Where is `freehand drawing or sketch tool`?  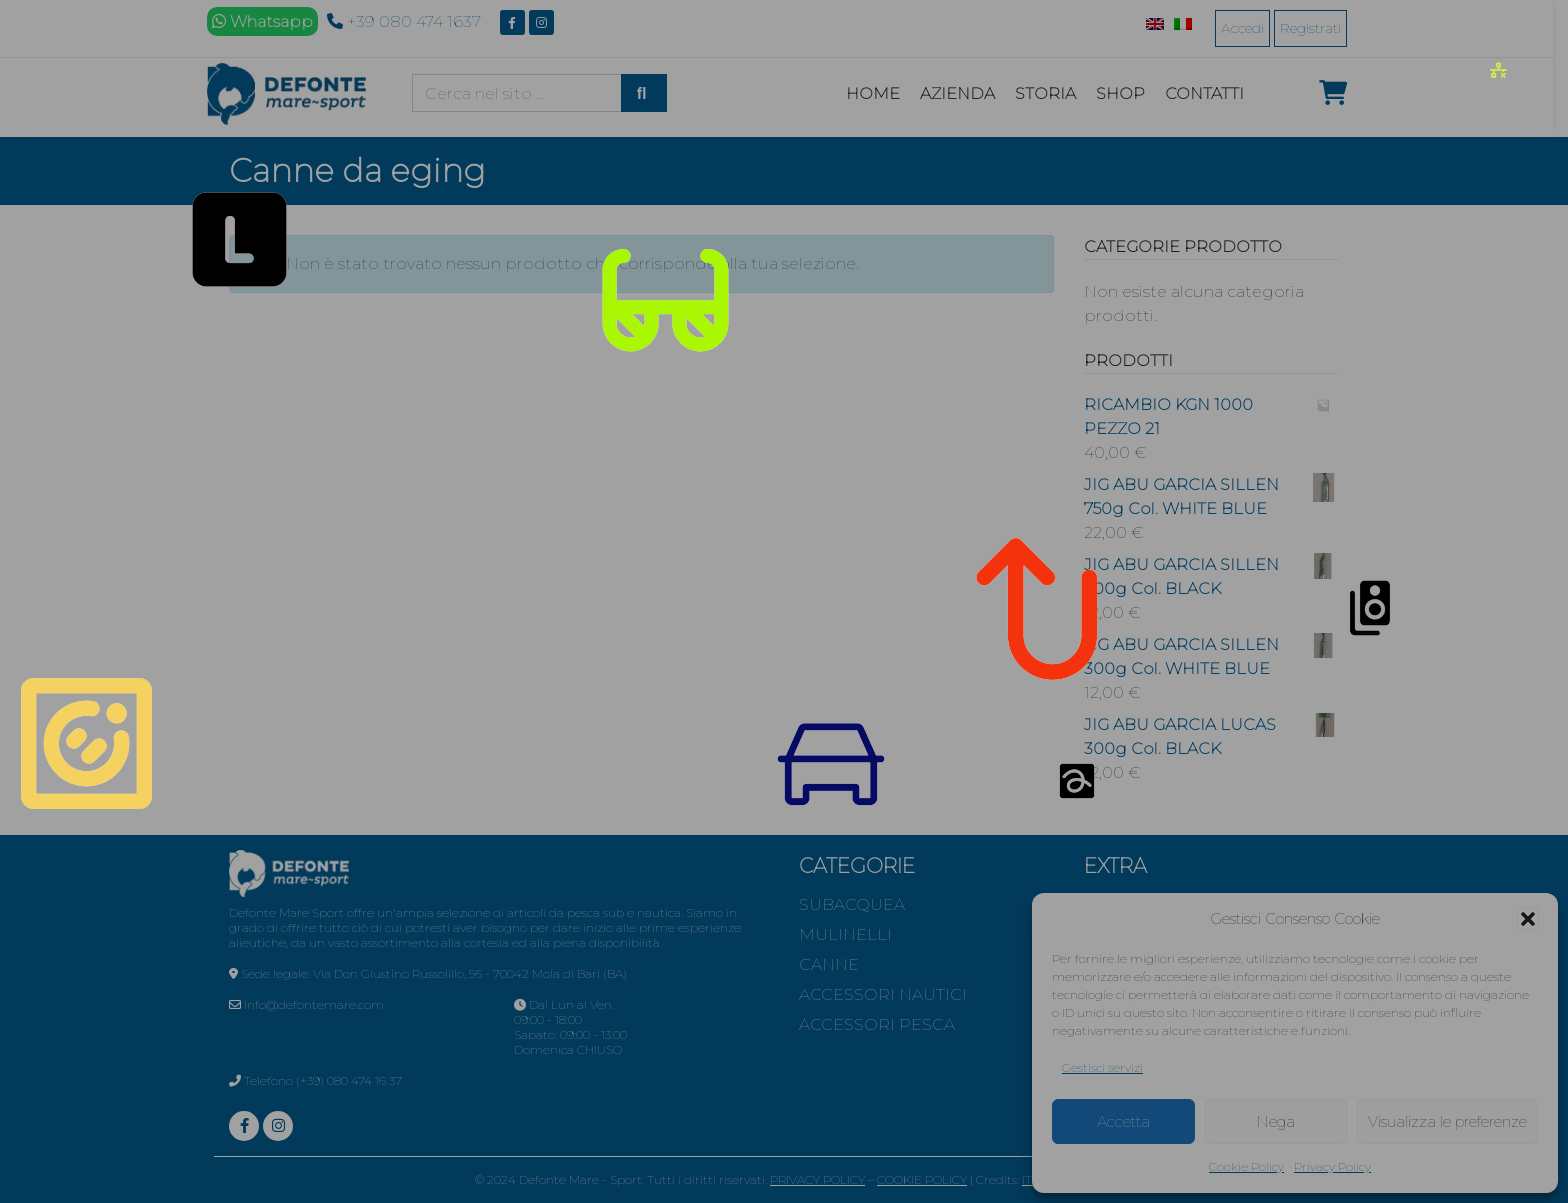 freehand drawing or sketch tool is located at coordinates (1077, 781).